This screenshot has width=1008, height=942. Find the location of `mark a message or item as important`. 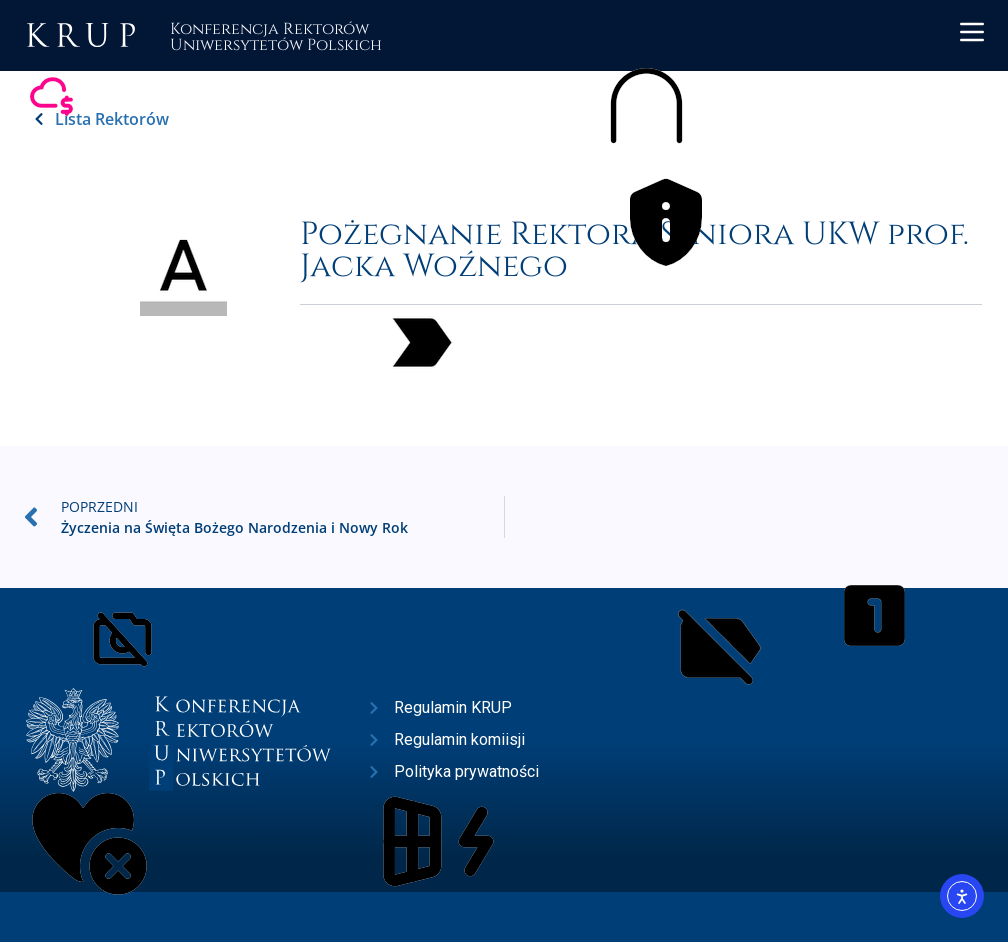

mark a message or item as important is located at coordinates (420, 342).